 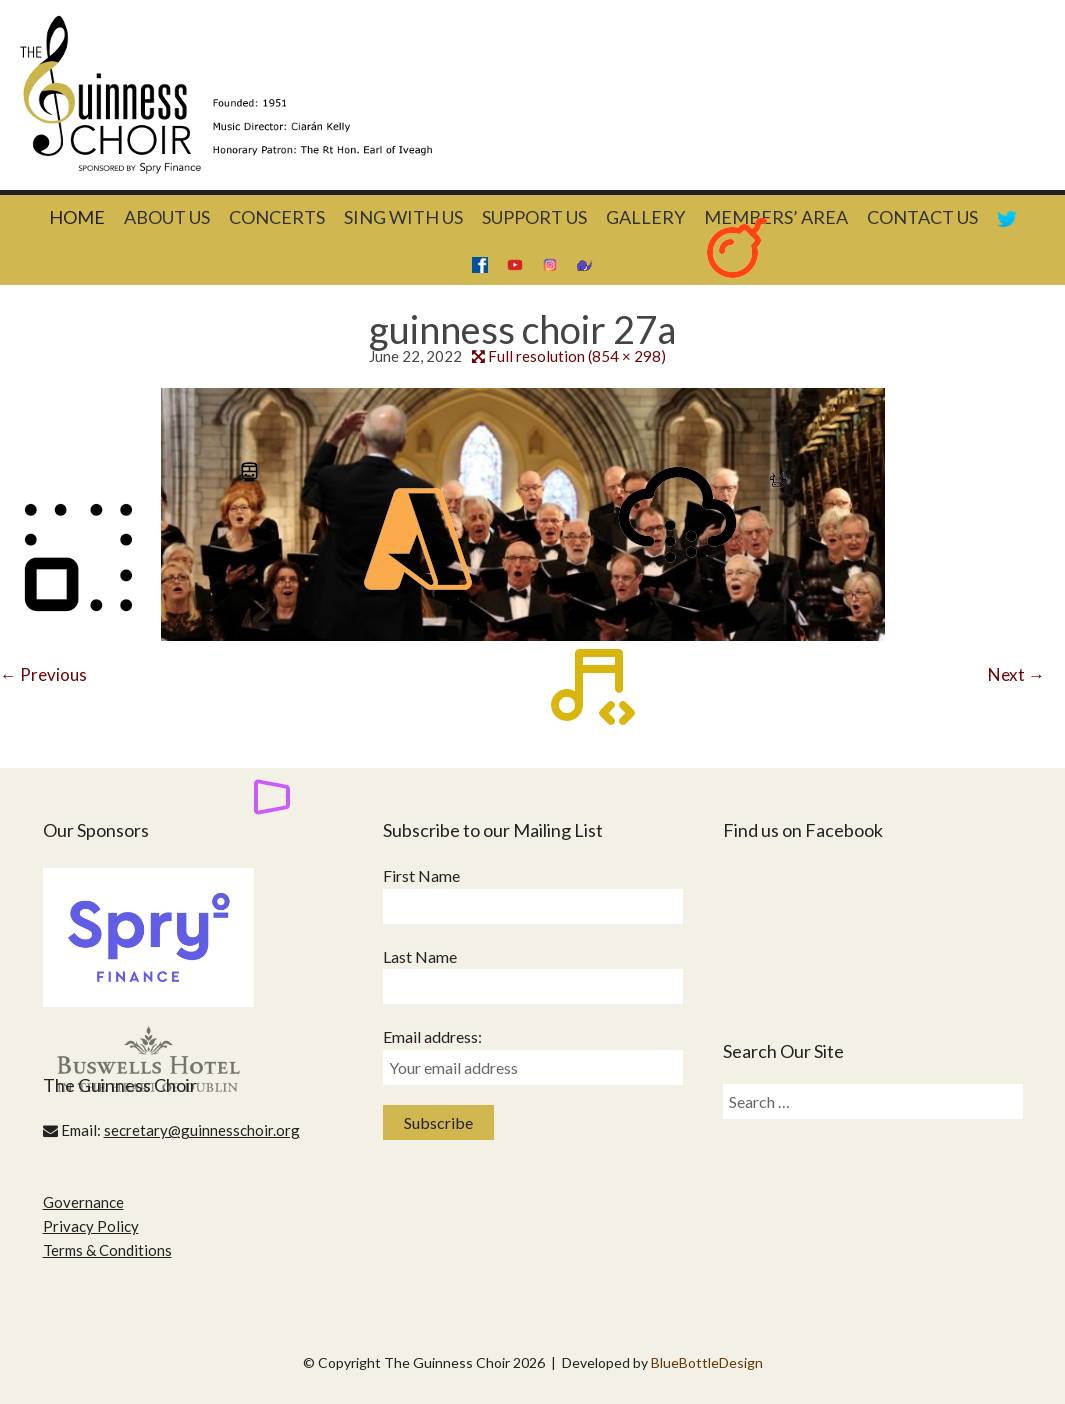 I want to click on browse farm or agriculture related content, so click(x=778, y=480).